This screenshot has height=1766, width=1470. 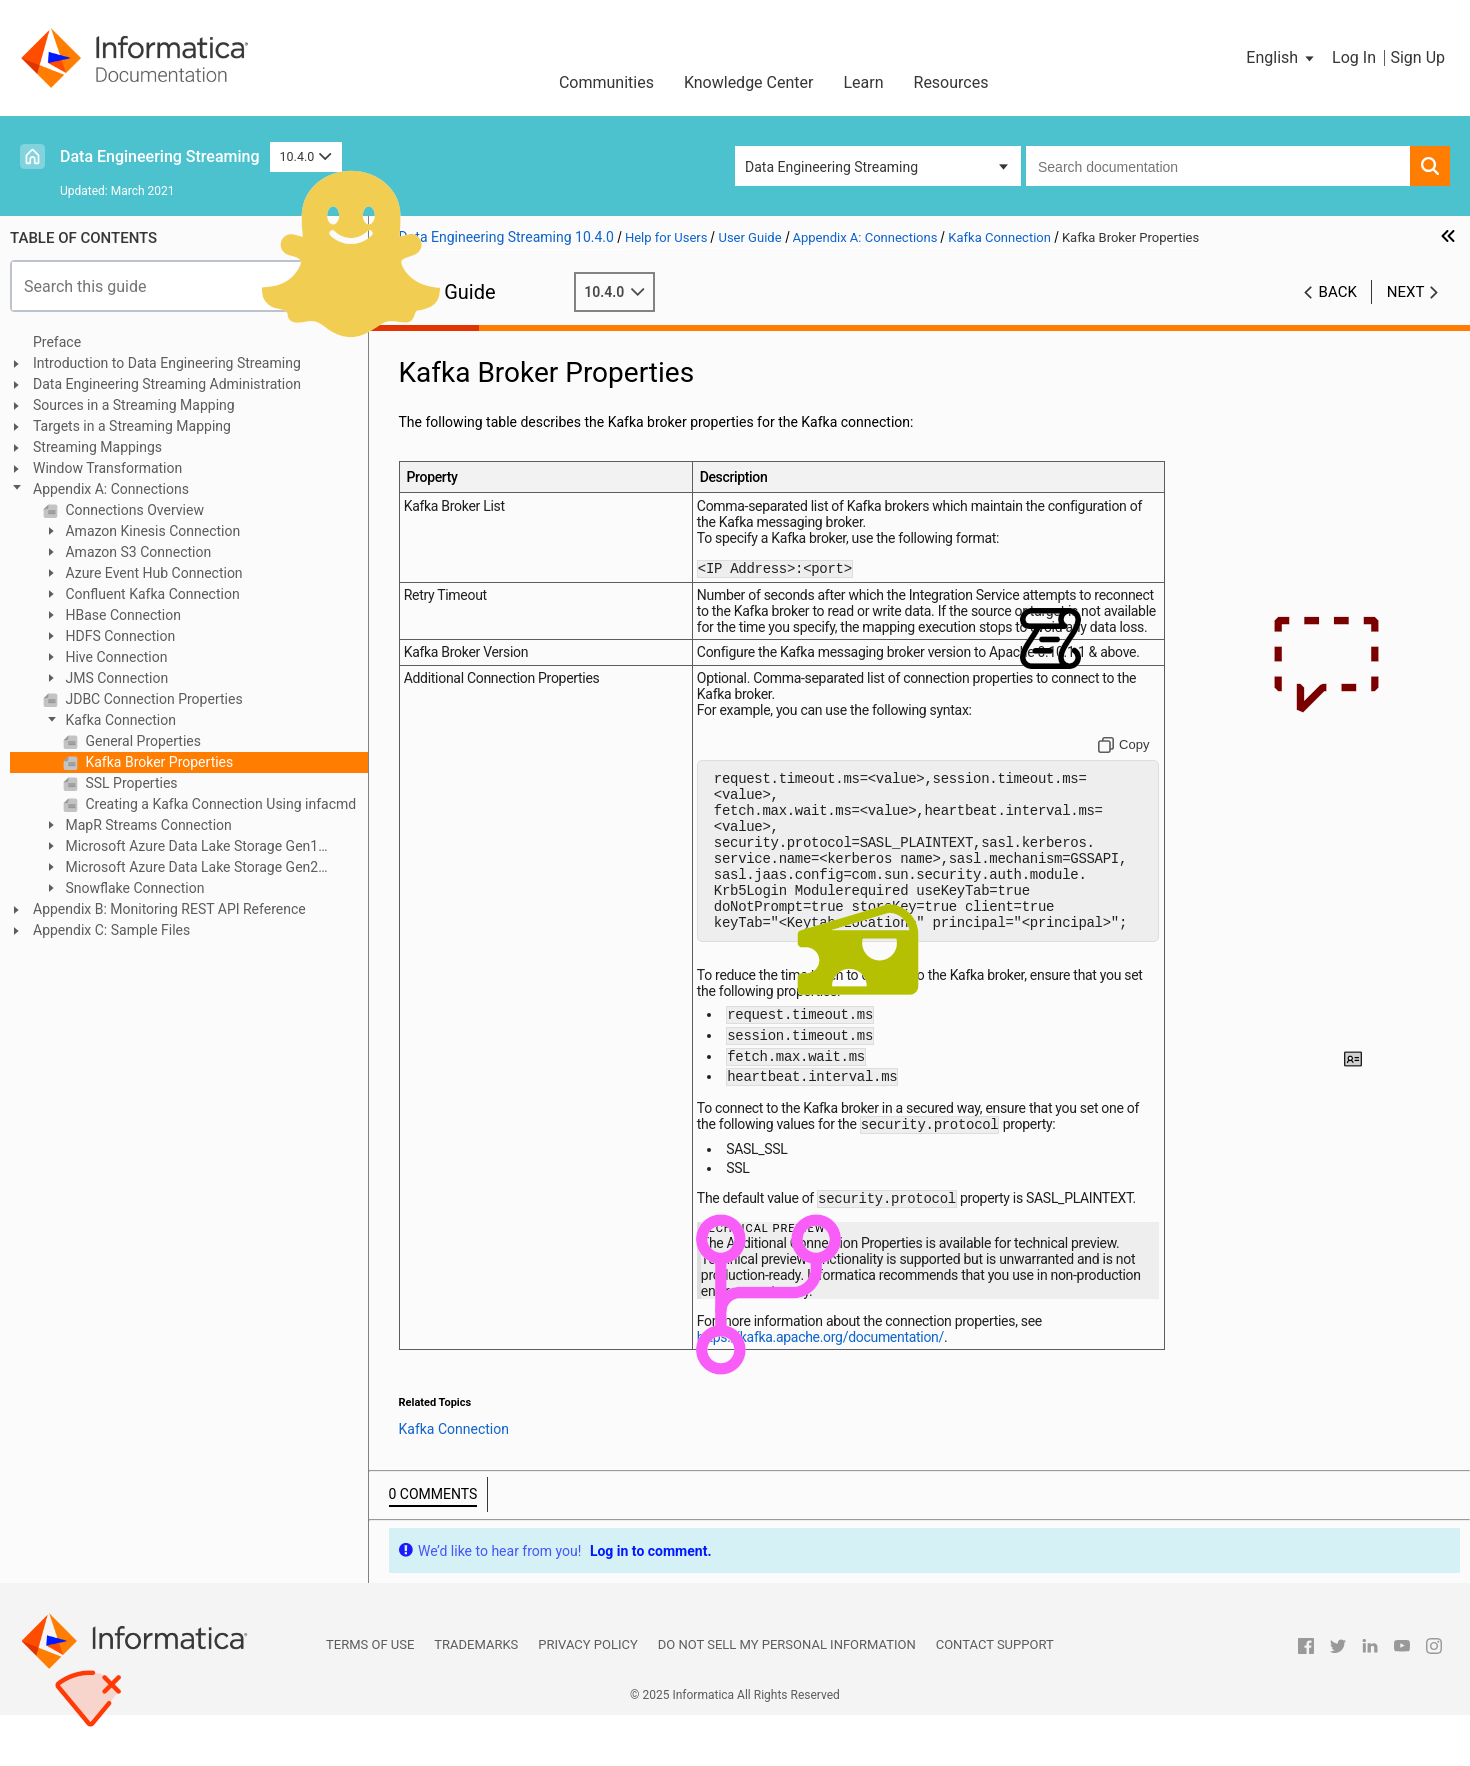 What do you see at coordinates (90, 1698) in the screenshot?
I see `wifi connection unavailable or disconnected` at bounding box center [90, 1698].